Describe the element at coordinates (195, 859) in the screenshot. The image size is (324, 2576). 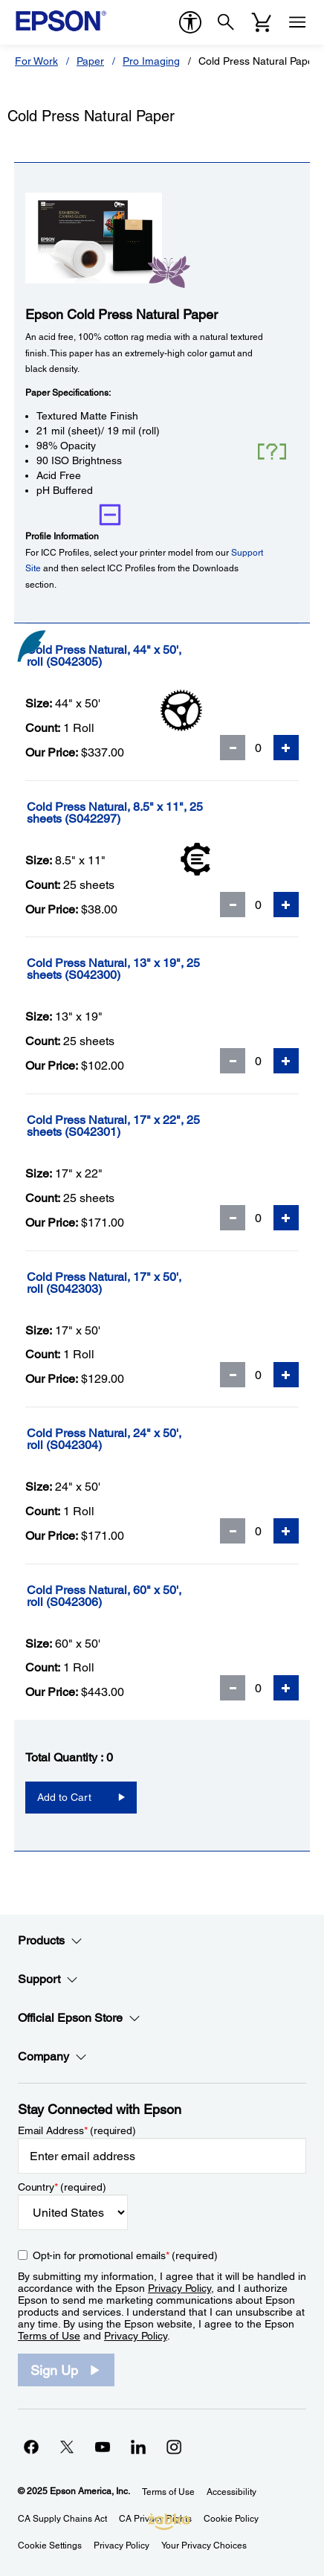
I see `open compiler explorer tool` at that location.